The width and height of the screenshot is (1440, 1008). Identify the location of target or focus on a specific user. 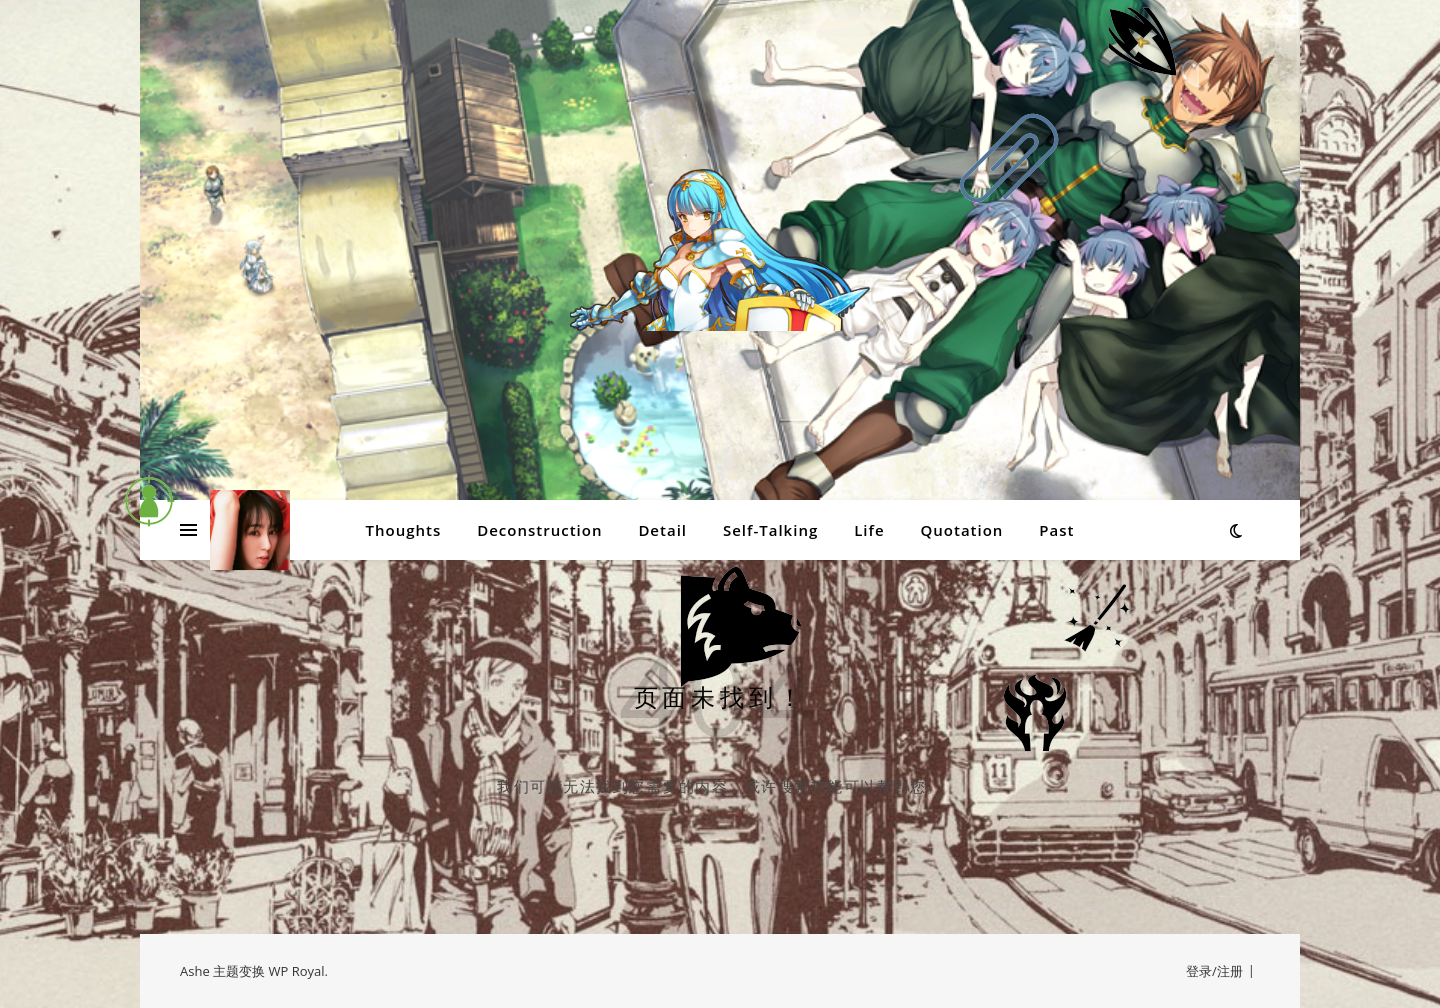
(149, 501).